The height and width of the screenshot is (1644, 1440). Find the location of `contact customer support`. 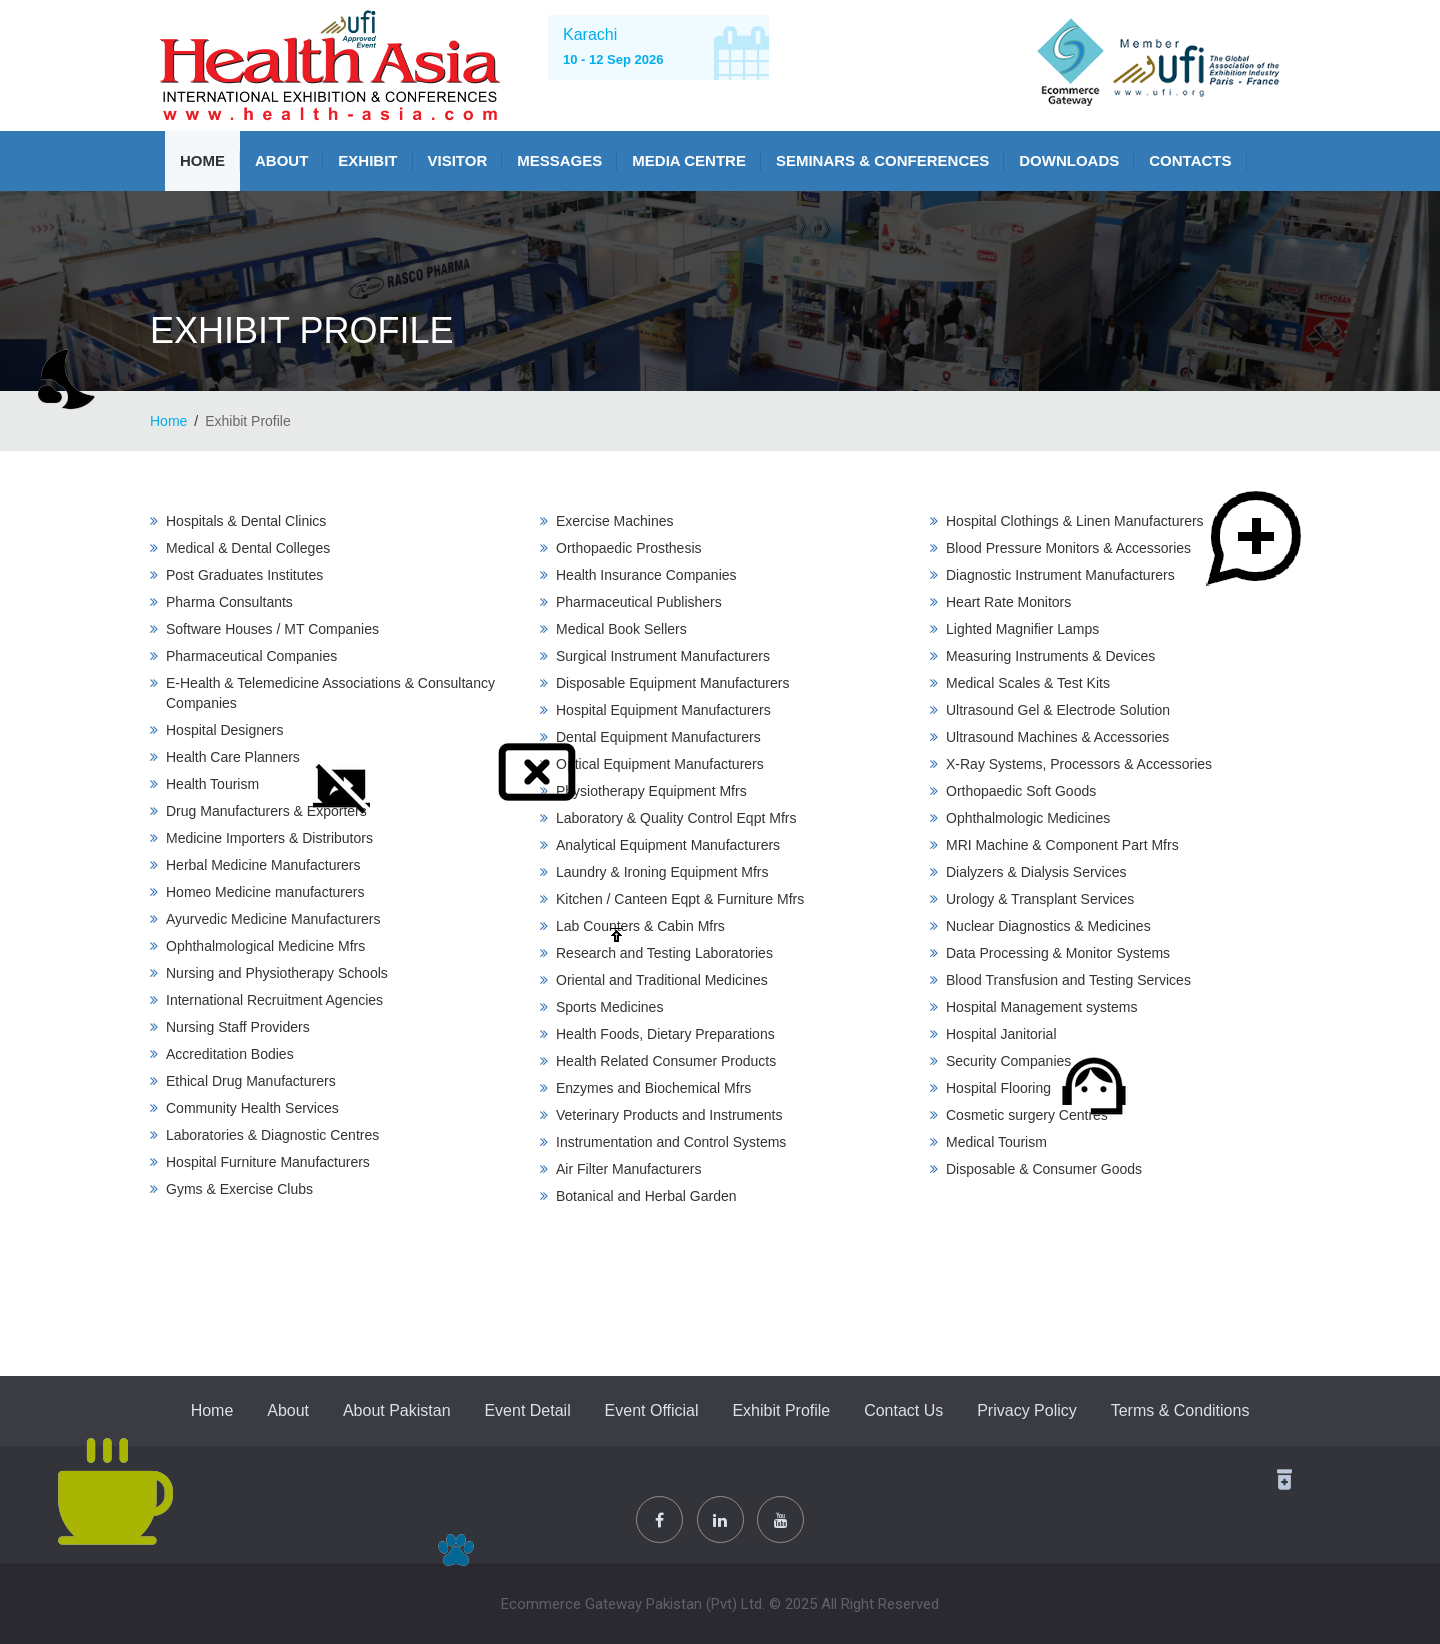

contact customer support is located at coordinates (1094, 1086).